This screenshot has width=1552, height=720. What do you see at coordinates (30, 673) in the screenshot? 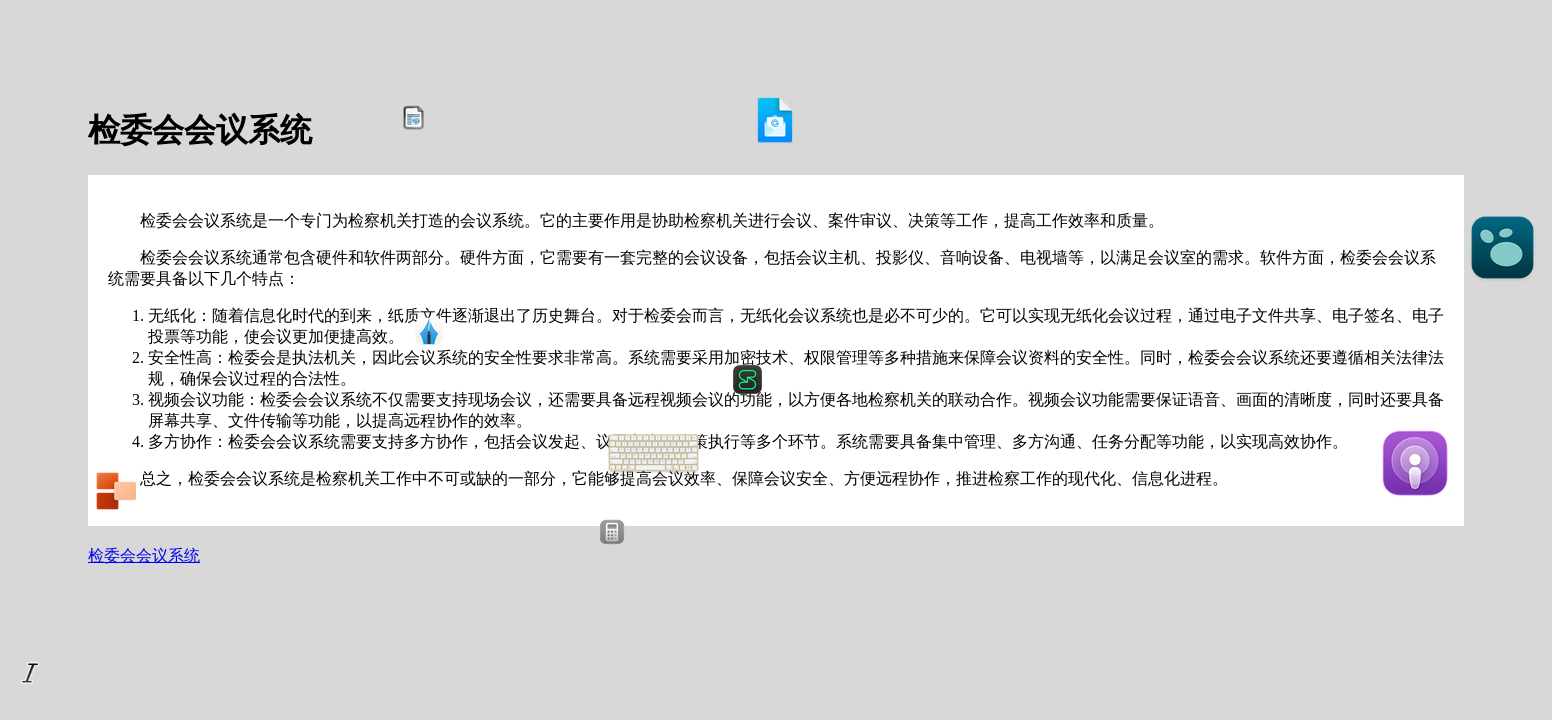
I see `apply italic formatting to selected text` at bounding box center [30, 673].